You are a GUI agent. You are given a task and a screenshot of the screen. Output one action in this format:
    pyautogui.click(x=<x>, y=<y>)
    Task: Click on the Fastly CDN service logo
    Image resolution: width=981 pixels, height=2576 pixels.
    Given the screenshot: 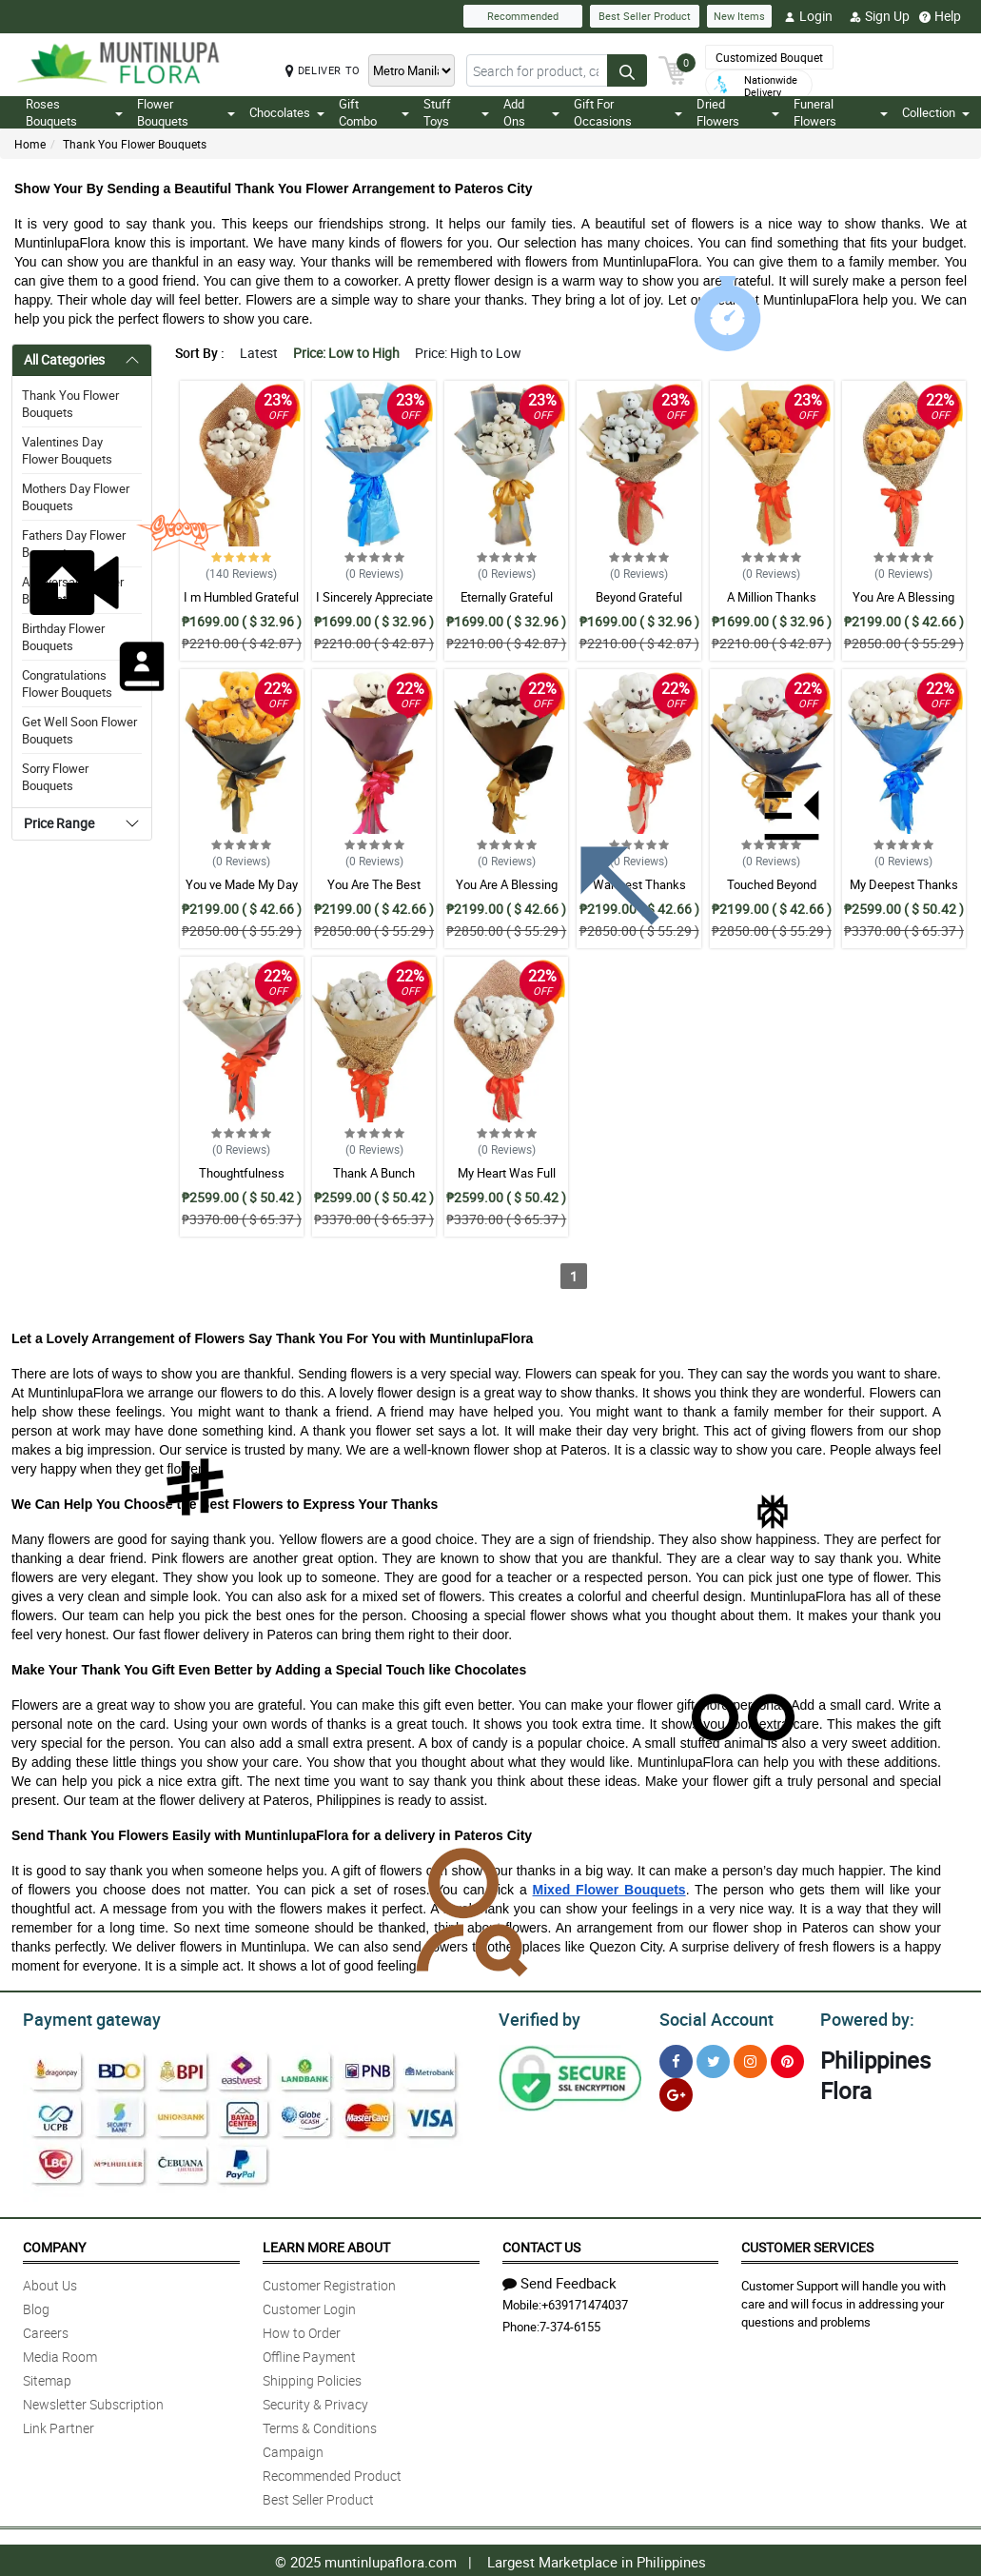 What is the action you would take?
    pyautogui.click(x=727, y=313)
    